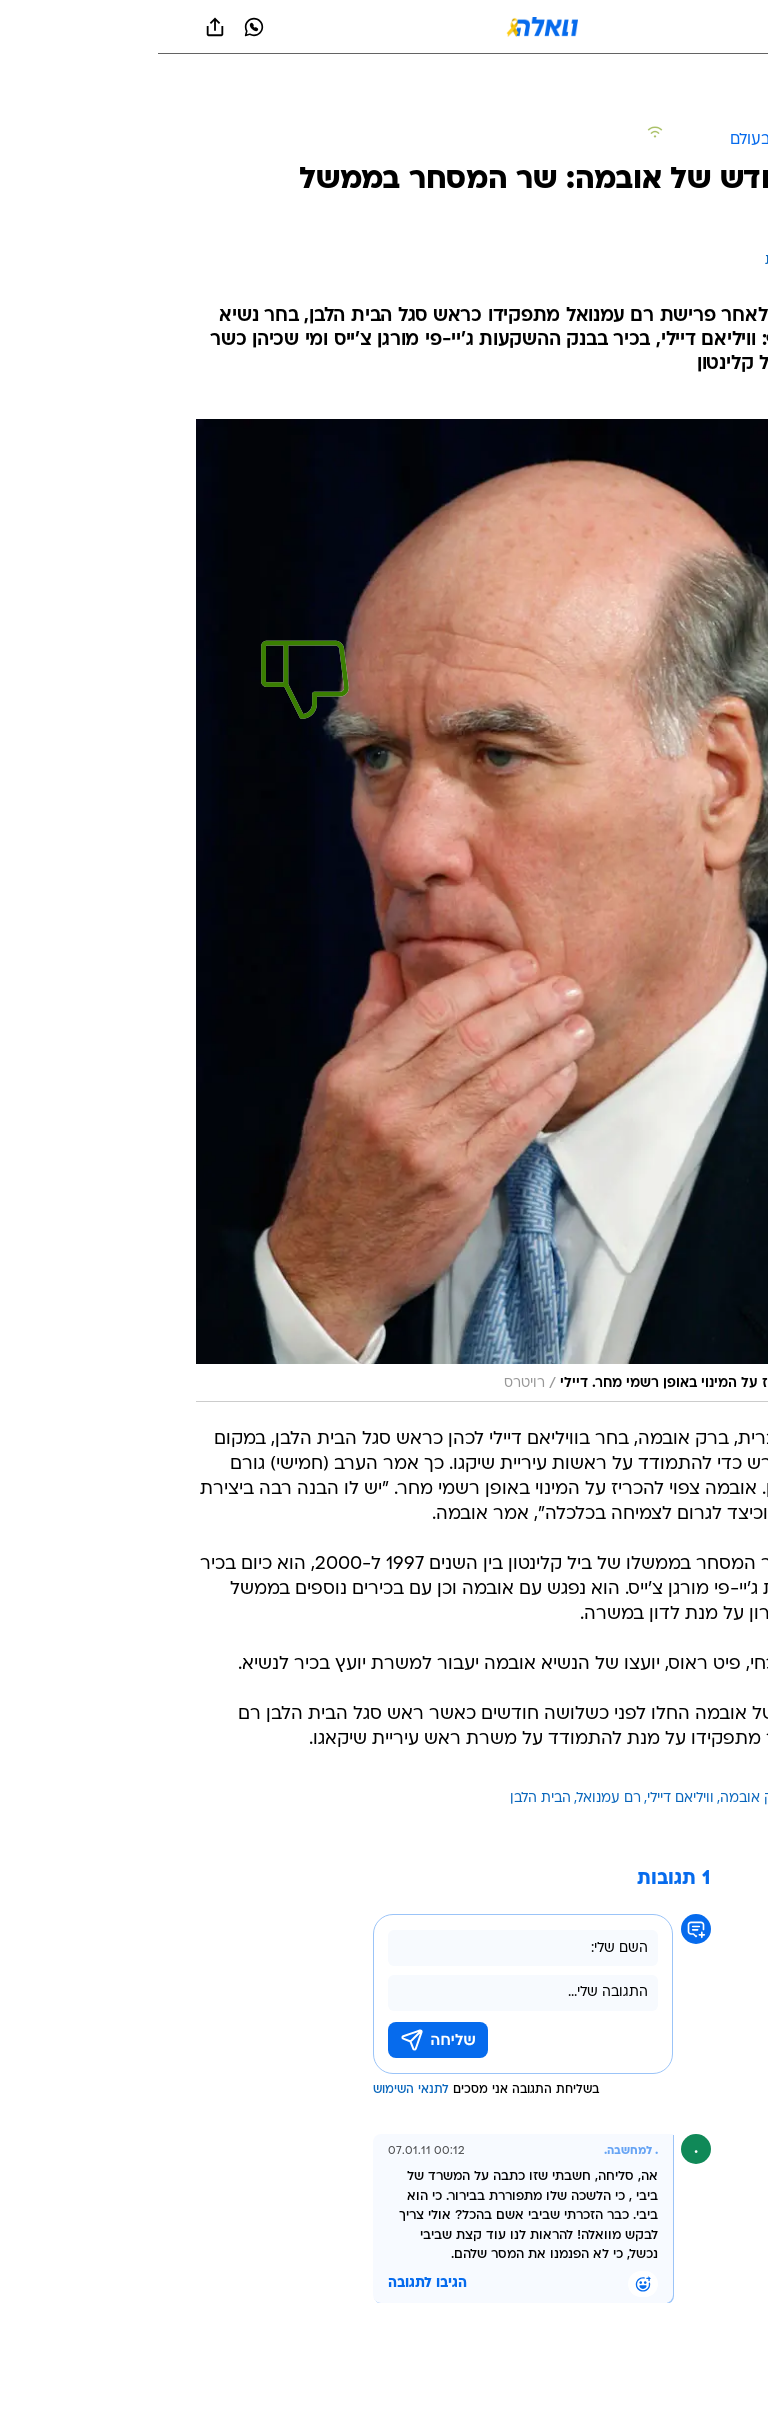 The image size is (768, 2423). I want to click on dislike or downvote content, so click(305, 675).